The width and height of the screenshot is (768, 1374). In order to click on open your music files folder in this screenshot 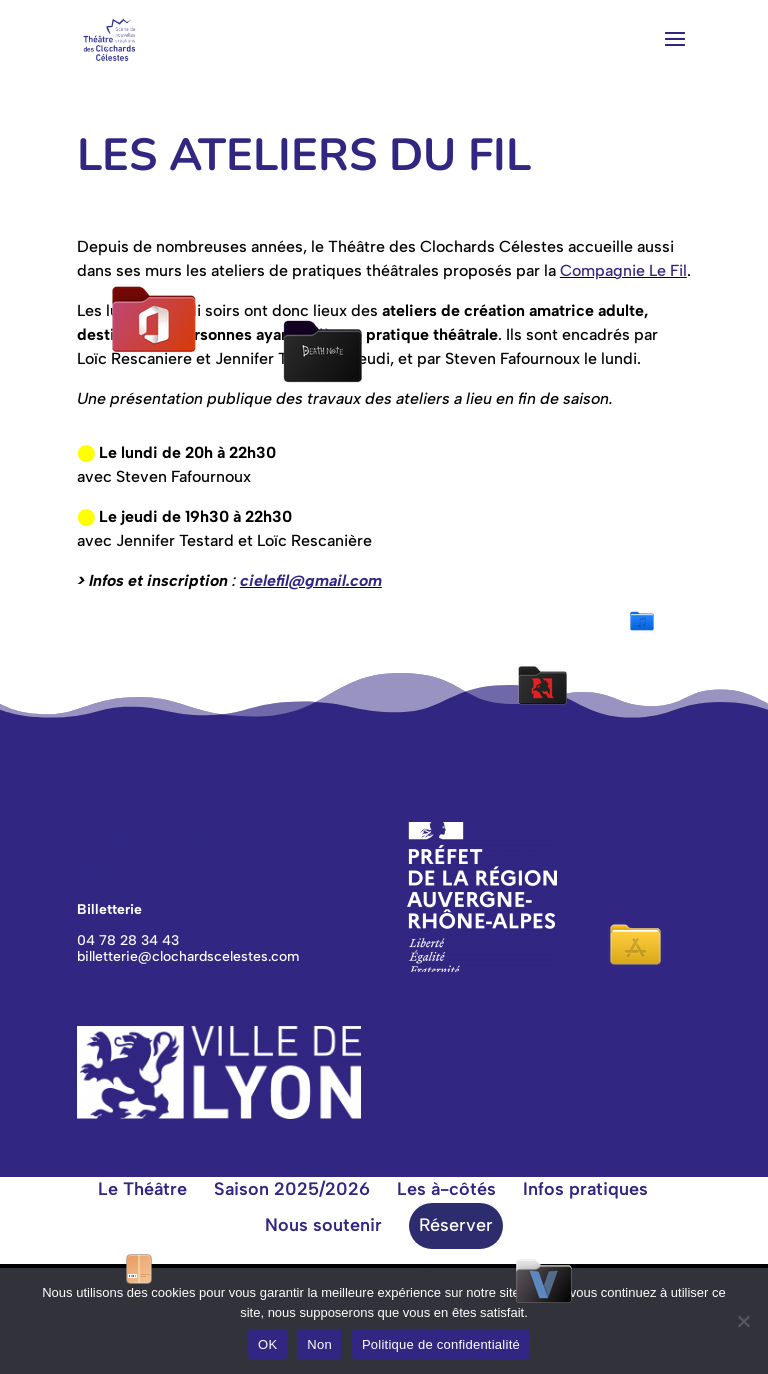, I will do `click(642, 621)`.